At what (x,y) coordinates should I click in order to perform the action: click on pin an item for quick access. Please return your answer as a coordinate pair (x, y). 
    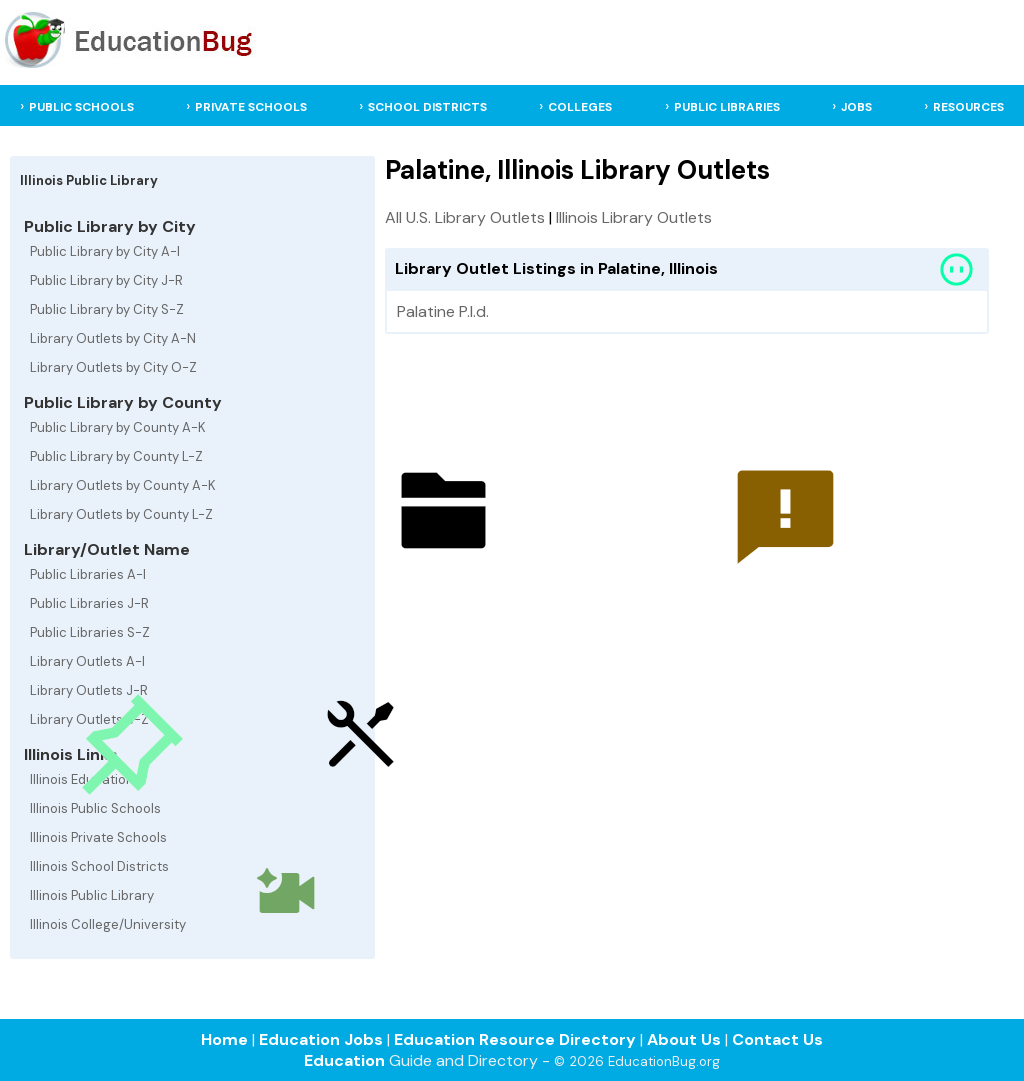
    Looking at the image, I should click on (128, 748).